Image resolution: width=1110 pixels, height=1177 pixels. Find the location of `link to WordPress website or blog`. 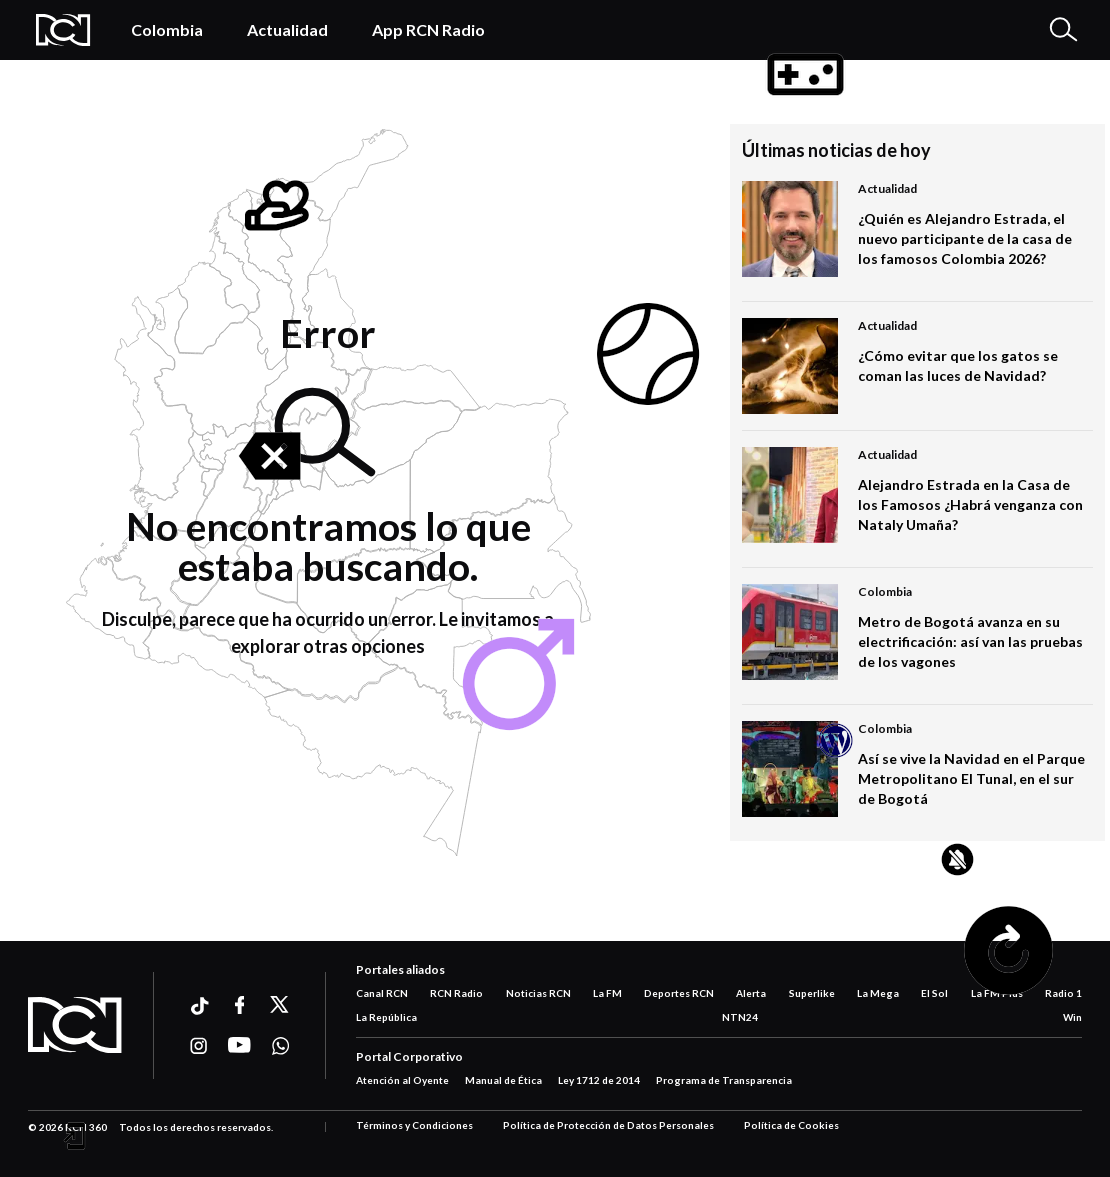

link to WordPress website or blog is located at coordinates (835, 740).